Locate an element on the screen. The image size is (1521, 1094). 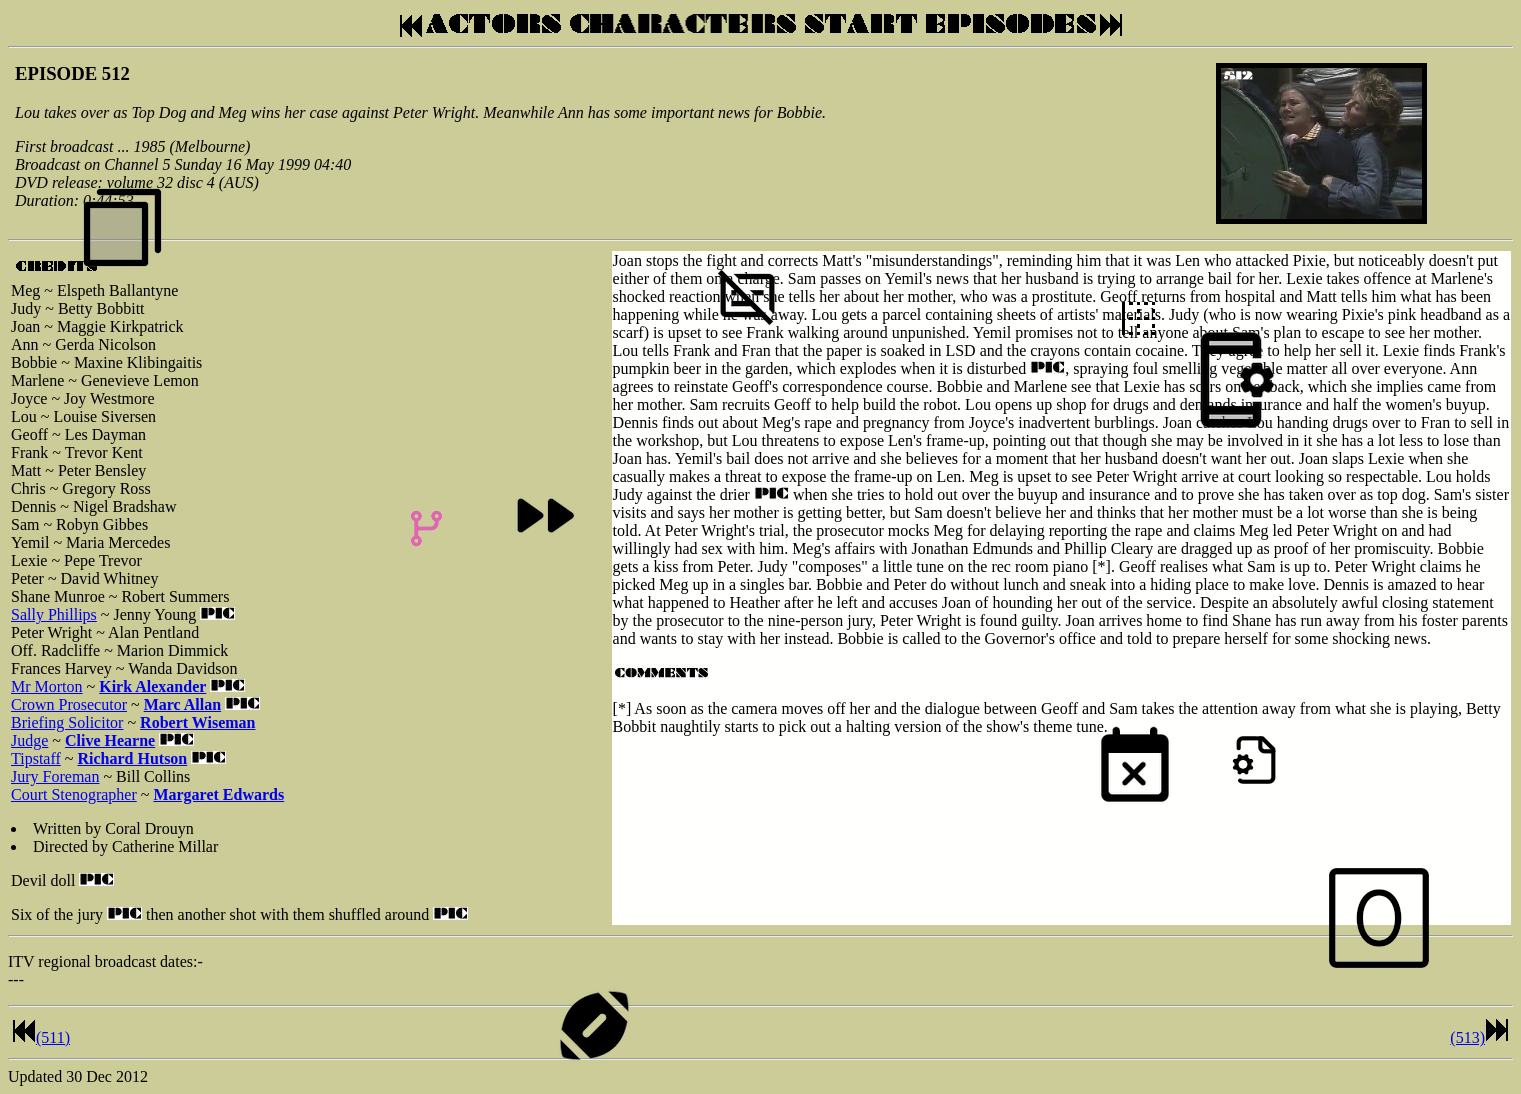
access app settings is located at coordinates (1231, 380).